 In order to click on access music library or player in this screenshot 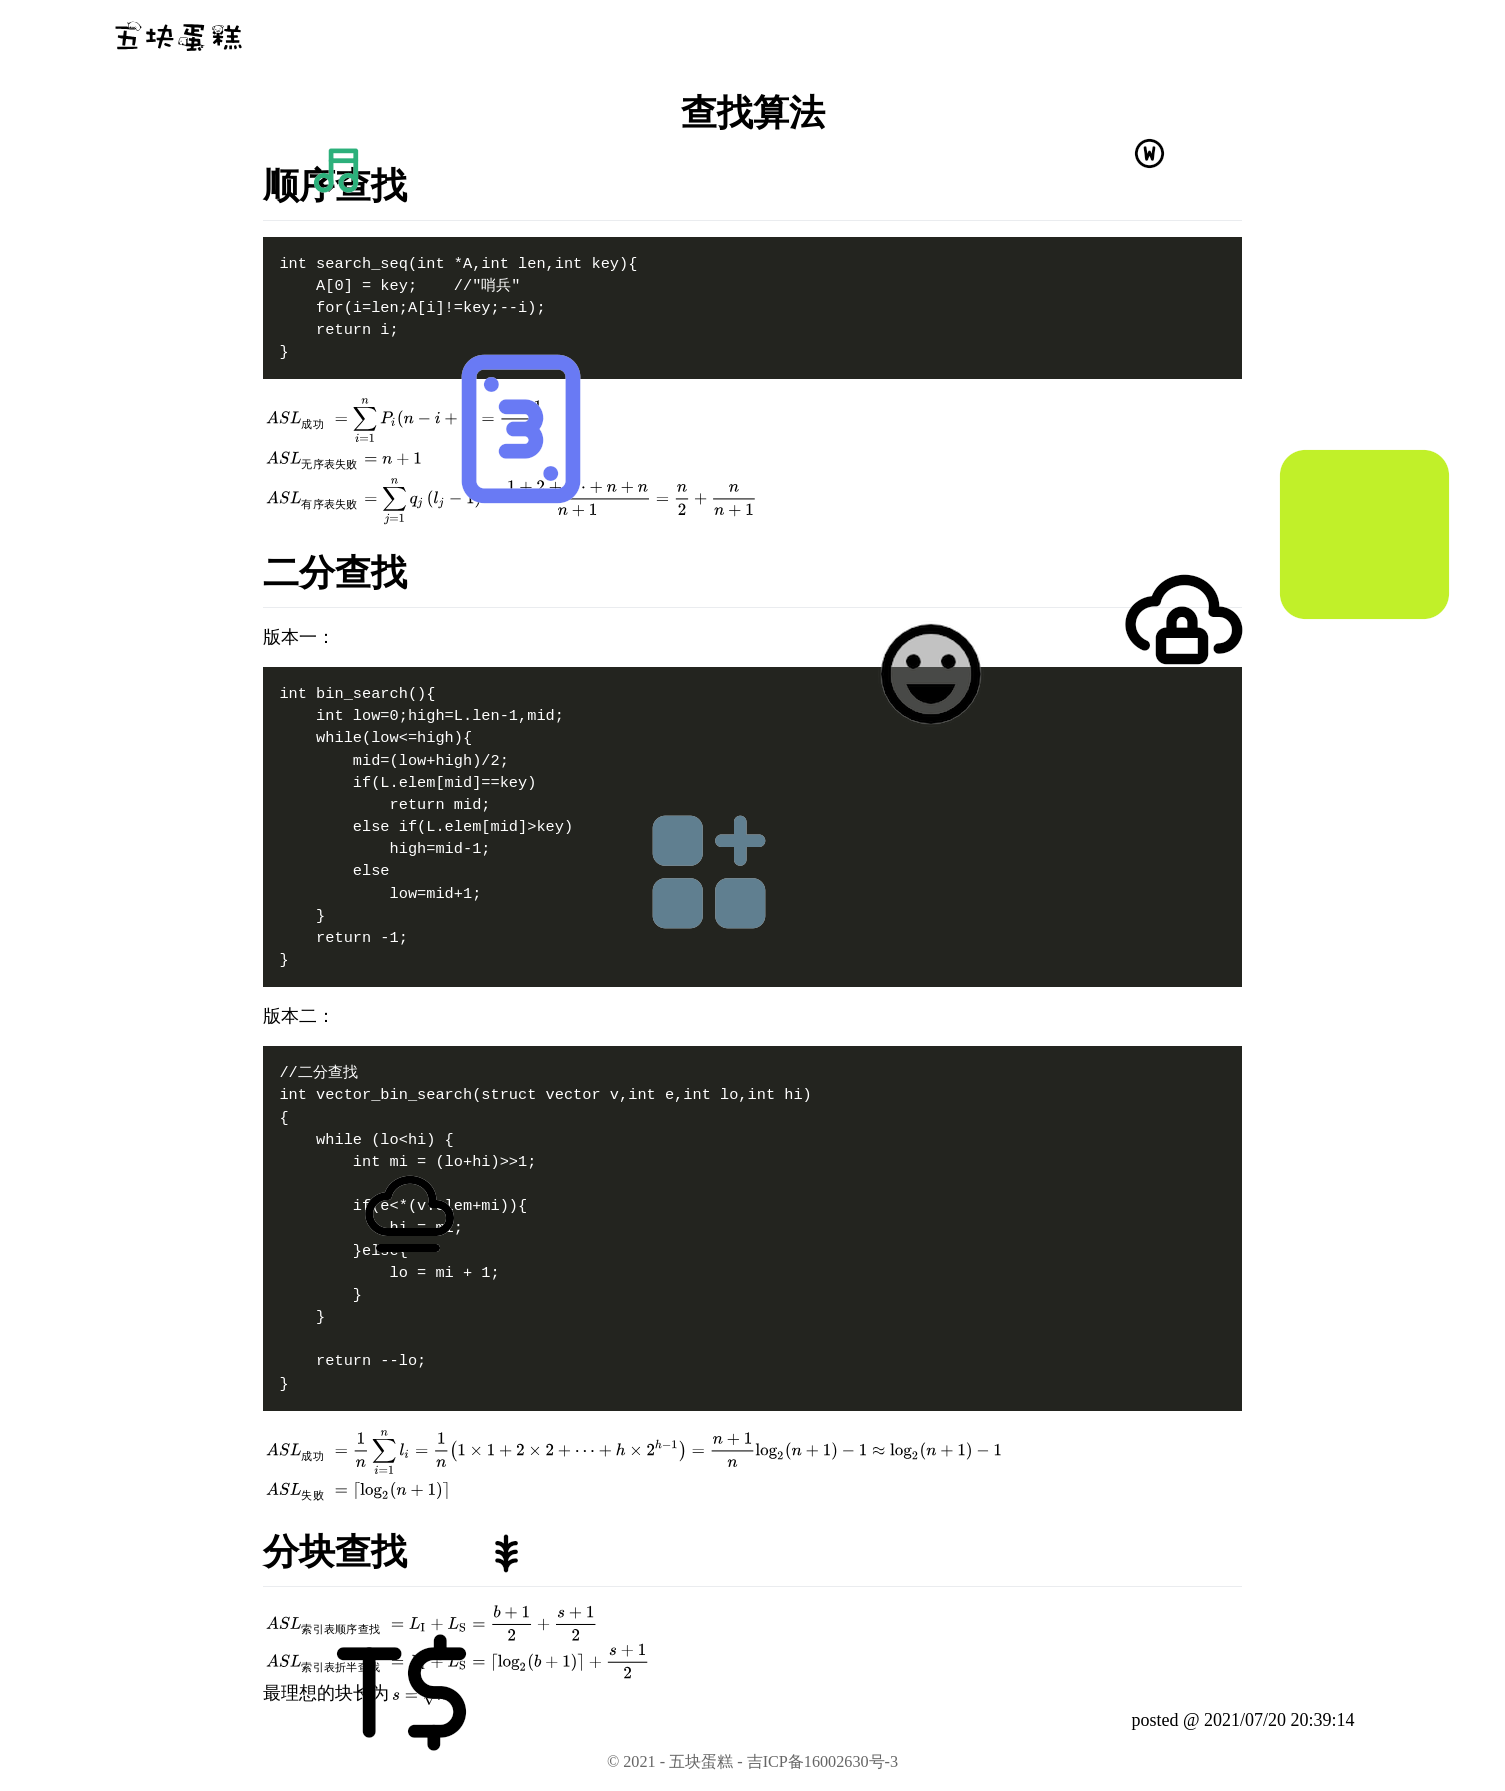, I will do `click(338, 170)`.